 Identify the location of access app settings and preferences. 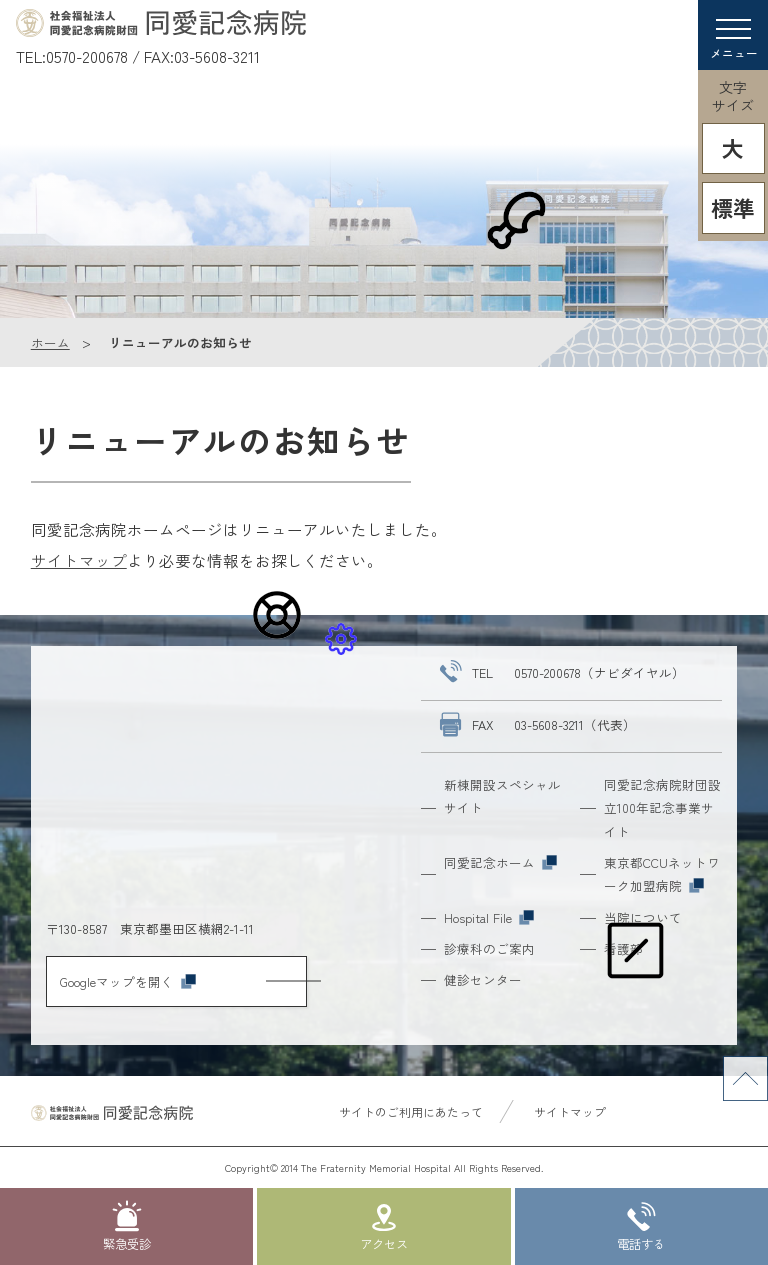
(341, 639).